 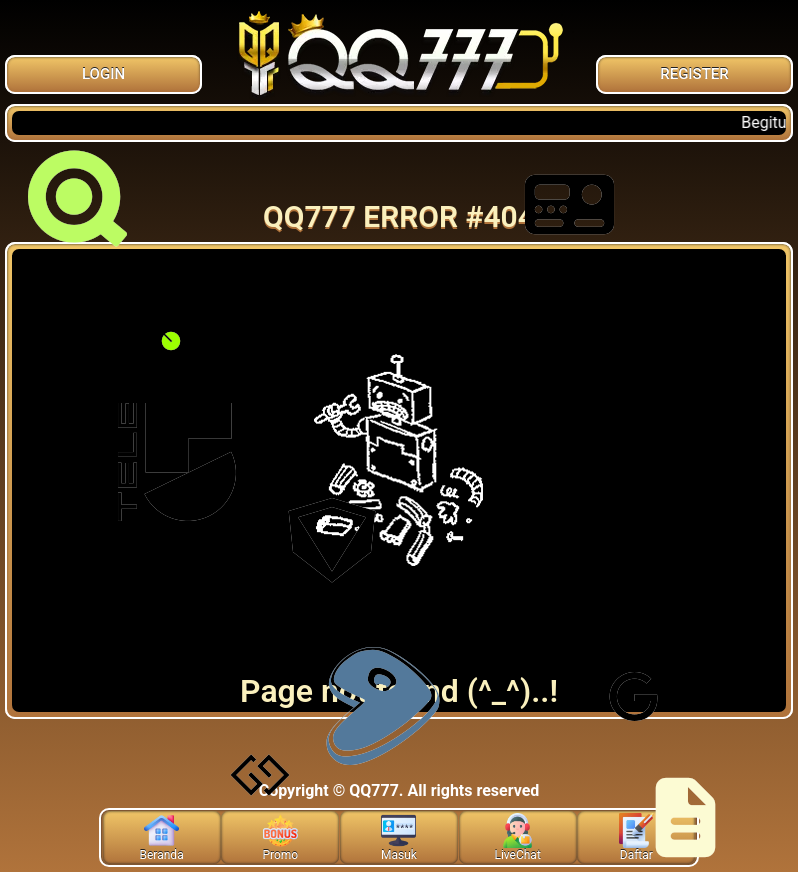 What do you see at coordinates (260, 775) in the screenshot?
I see `gg gaming platform logo` at bounding box center [260, 775].